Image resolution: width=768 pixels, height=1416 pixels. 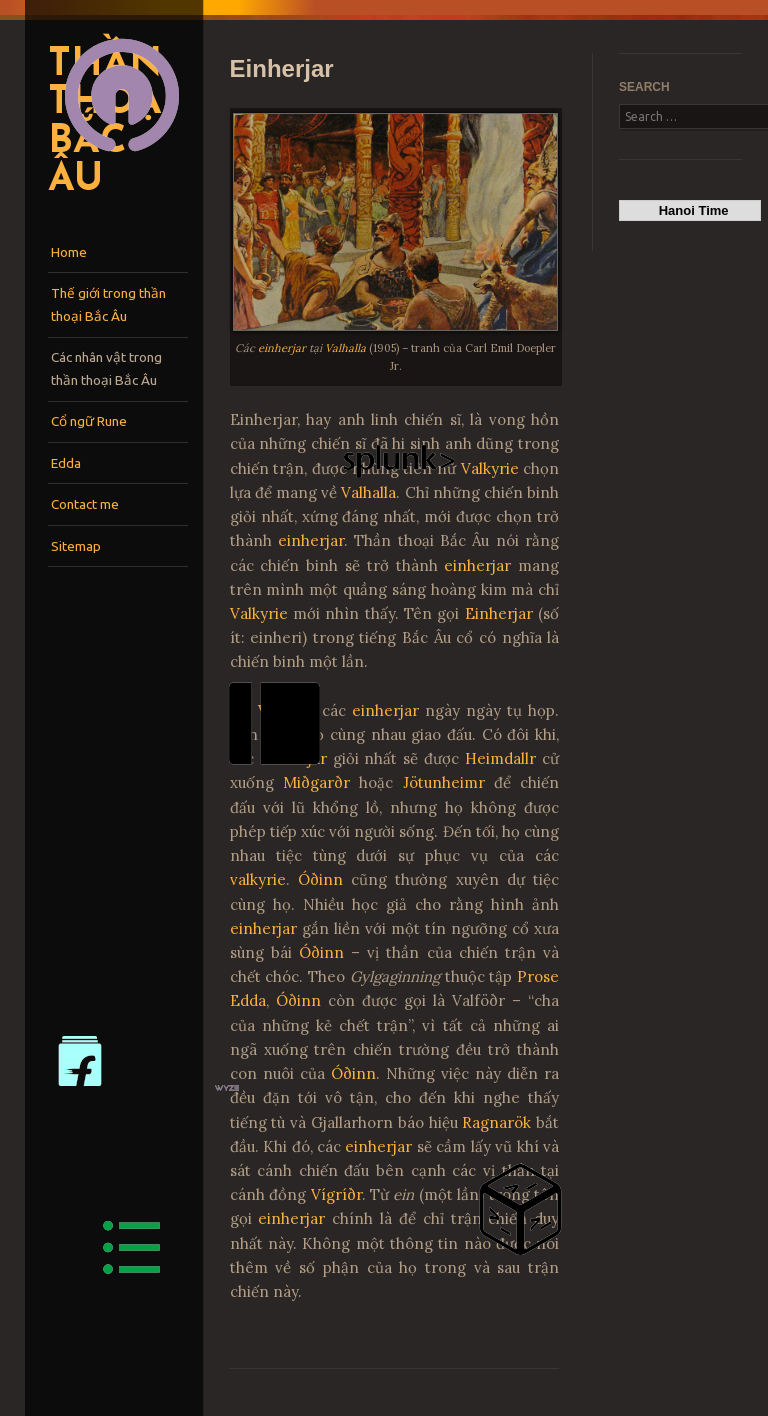 What do you see at coordinates (227, 1088) in the screenshot?
I see `open the Wyze smart home app` at bounding box center [227, 1088].